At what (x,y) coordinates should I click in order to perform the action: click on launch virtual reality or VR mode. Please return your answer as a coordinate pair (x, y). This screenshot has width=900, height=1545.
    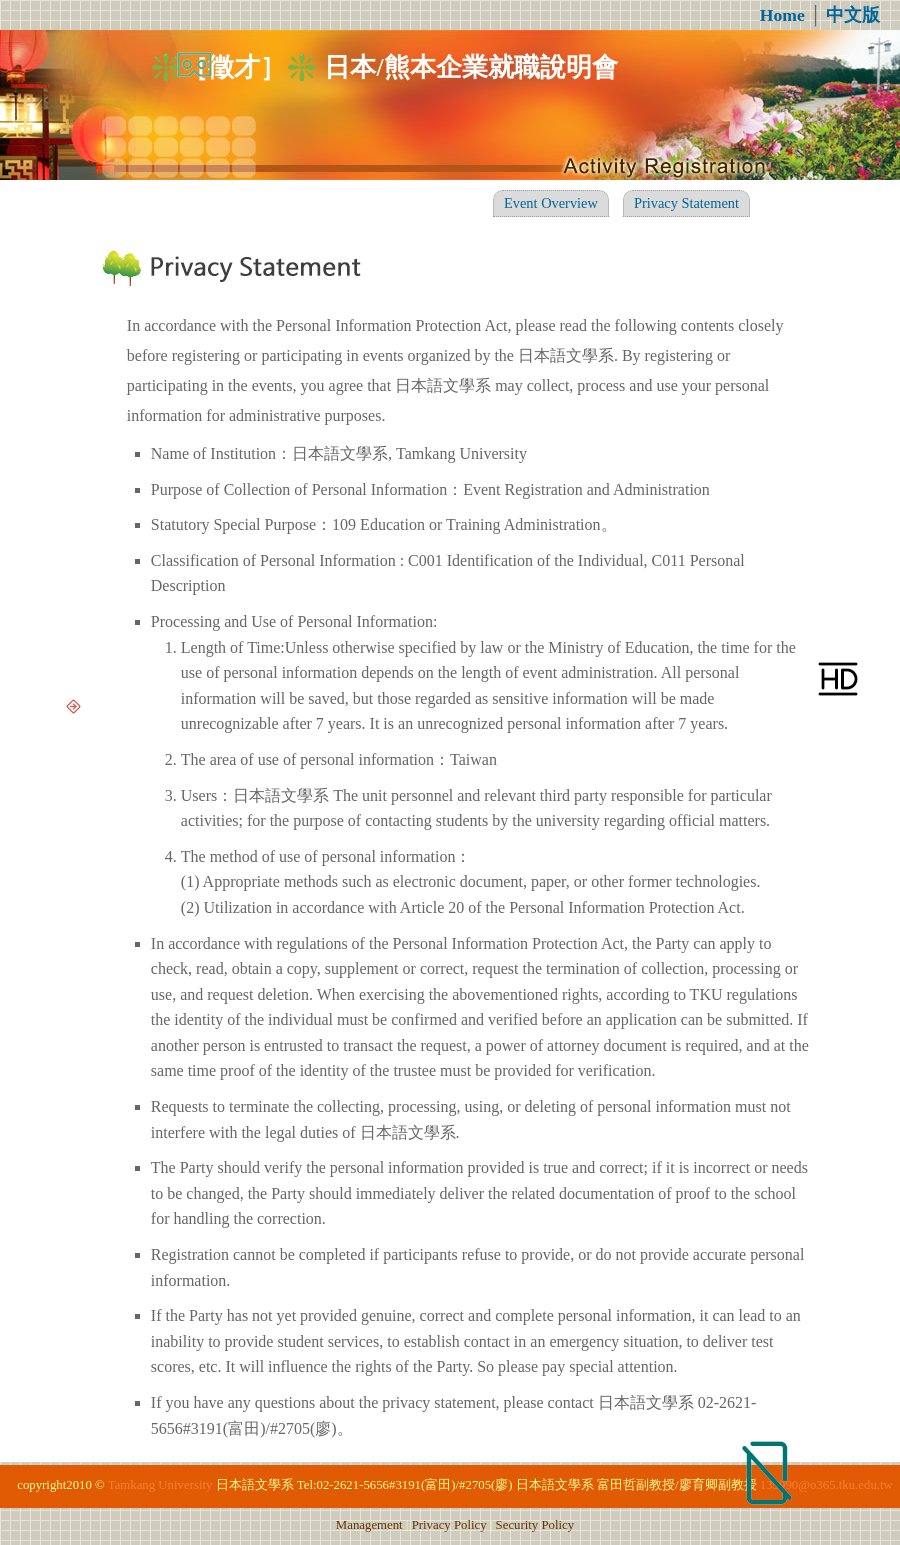
    Looking at the image, I should click on (194, 64).